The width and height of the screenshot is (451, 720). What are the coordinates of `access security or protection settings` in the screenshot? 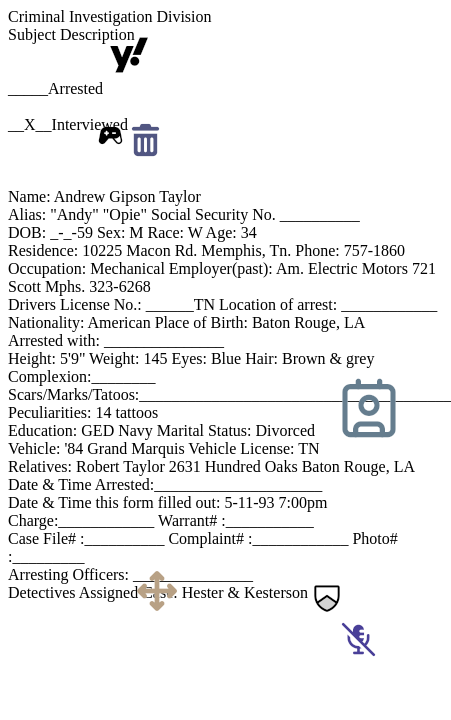 It's located at (327, 597).